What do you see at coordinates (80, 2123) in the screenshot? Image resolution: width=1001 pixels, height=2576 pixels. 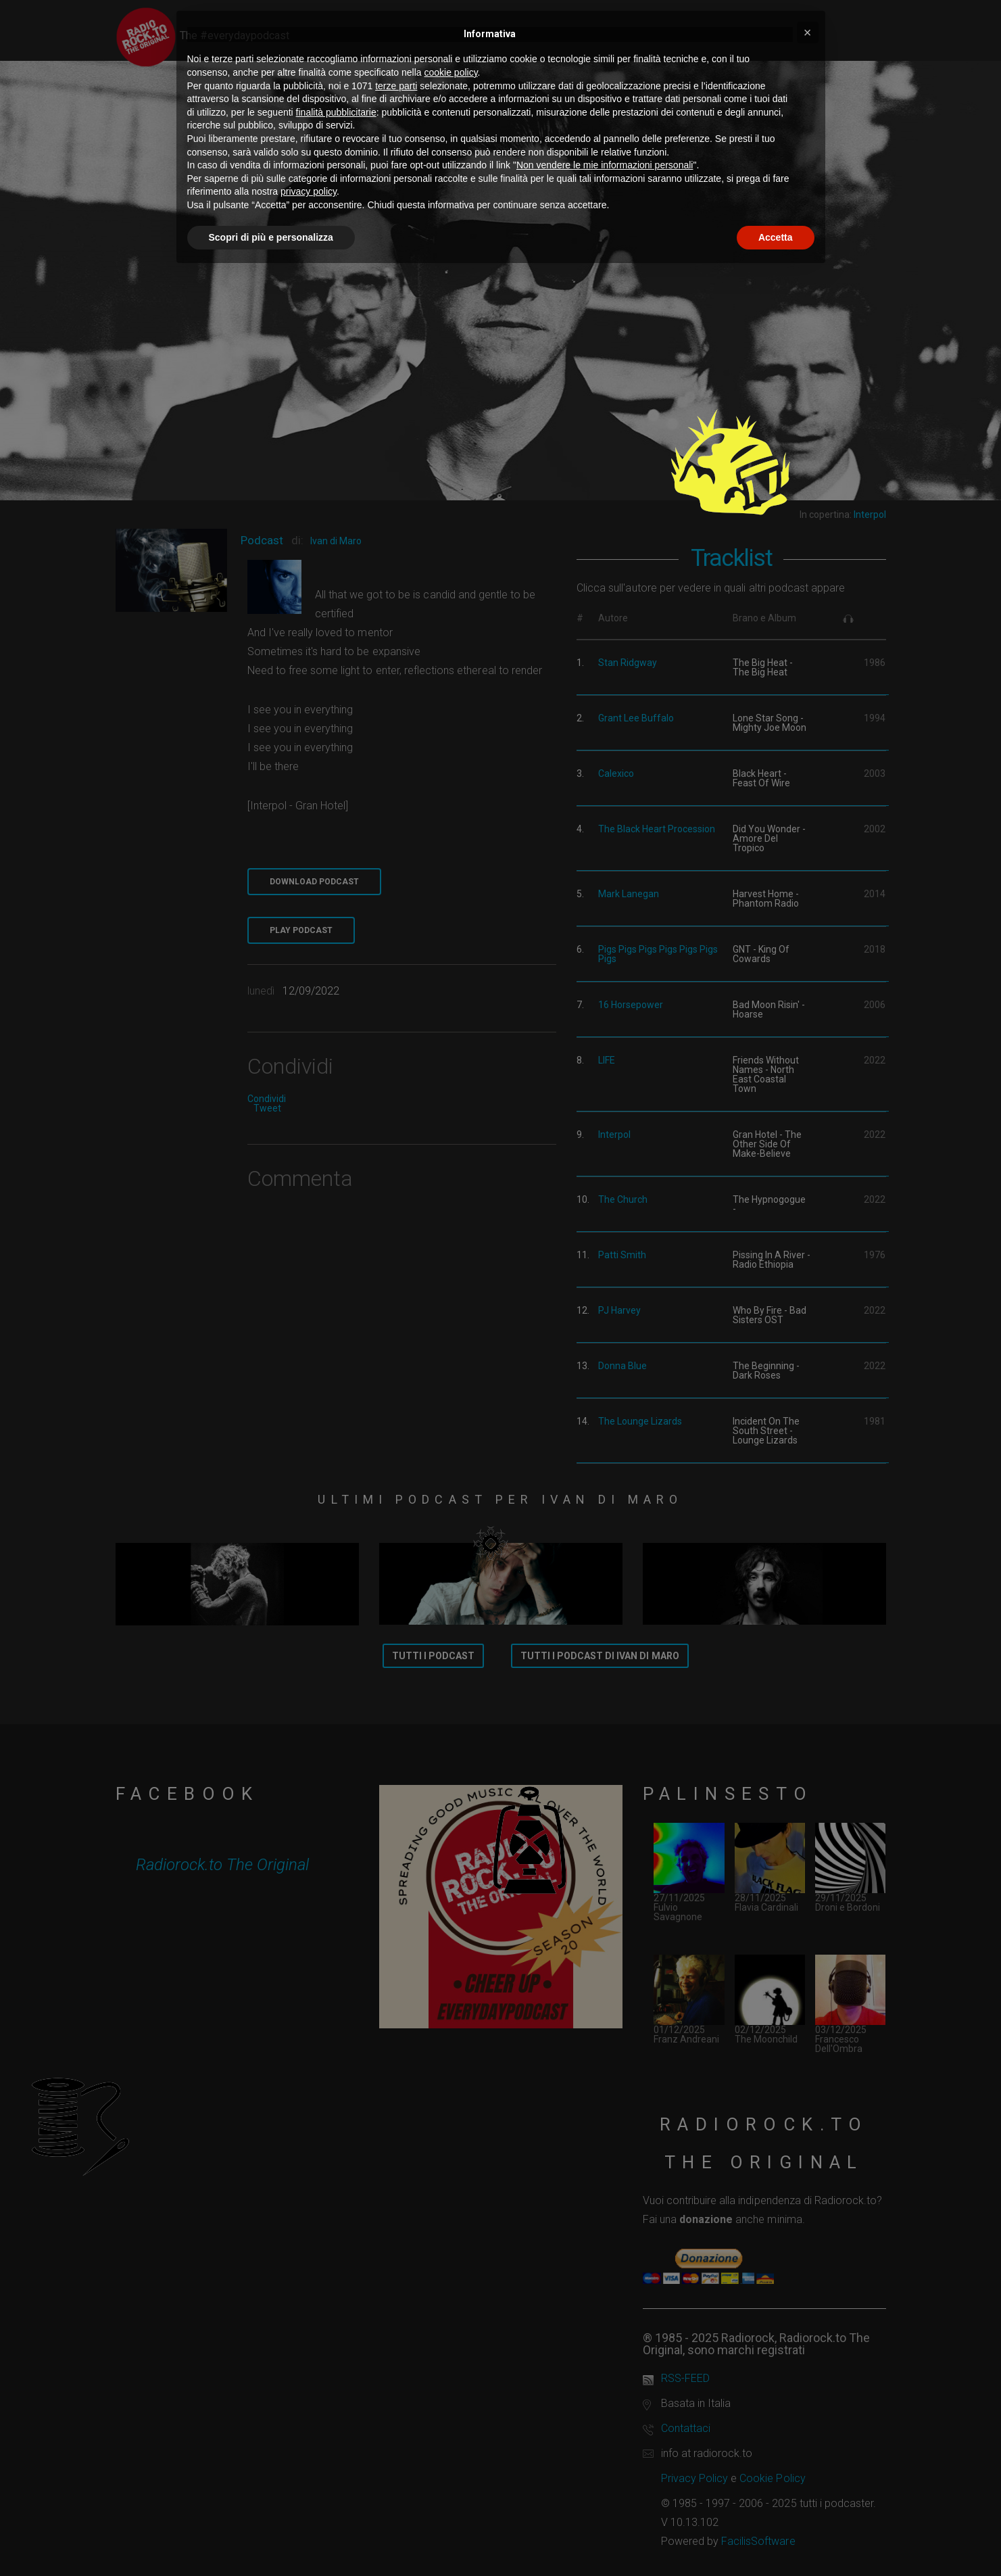 I see `access sewing or crafting tools` at bounding box center [80, 2123].